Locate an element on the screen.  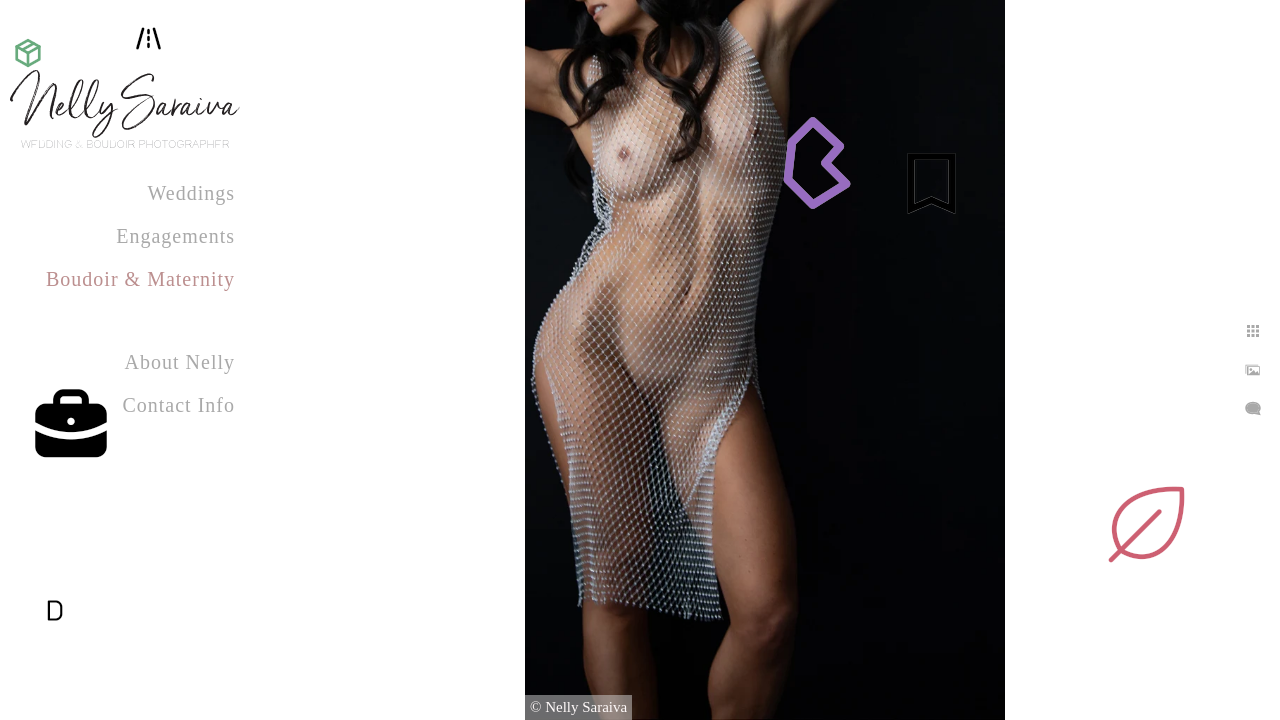
indicates eco-friendly or sustainable option is located at coordinates (1146, 524).